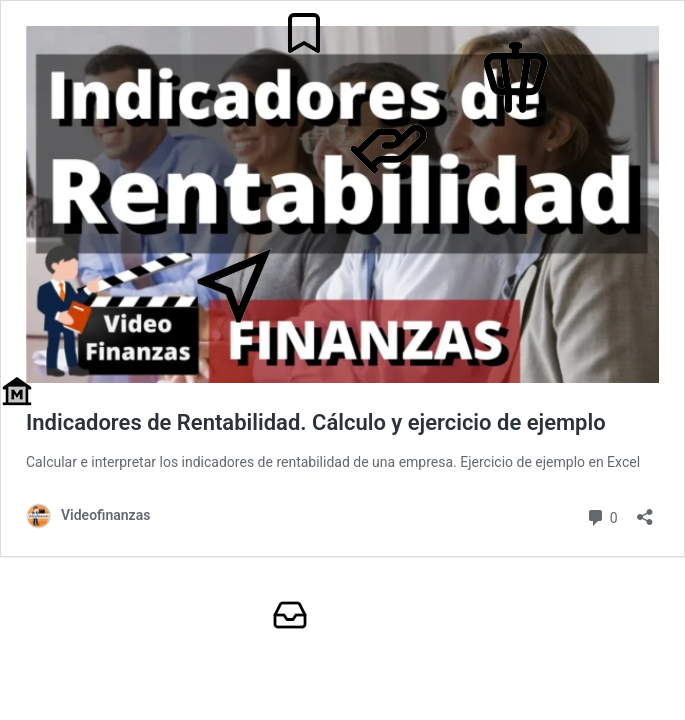 This screenshot has width=685, height=720. Describe the element at coordinates (17, 391) in the screenshot. I see `view nearby museums on the map` at that location.